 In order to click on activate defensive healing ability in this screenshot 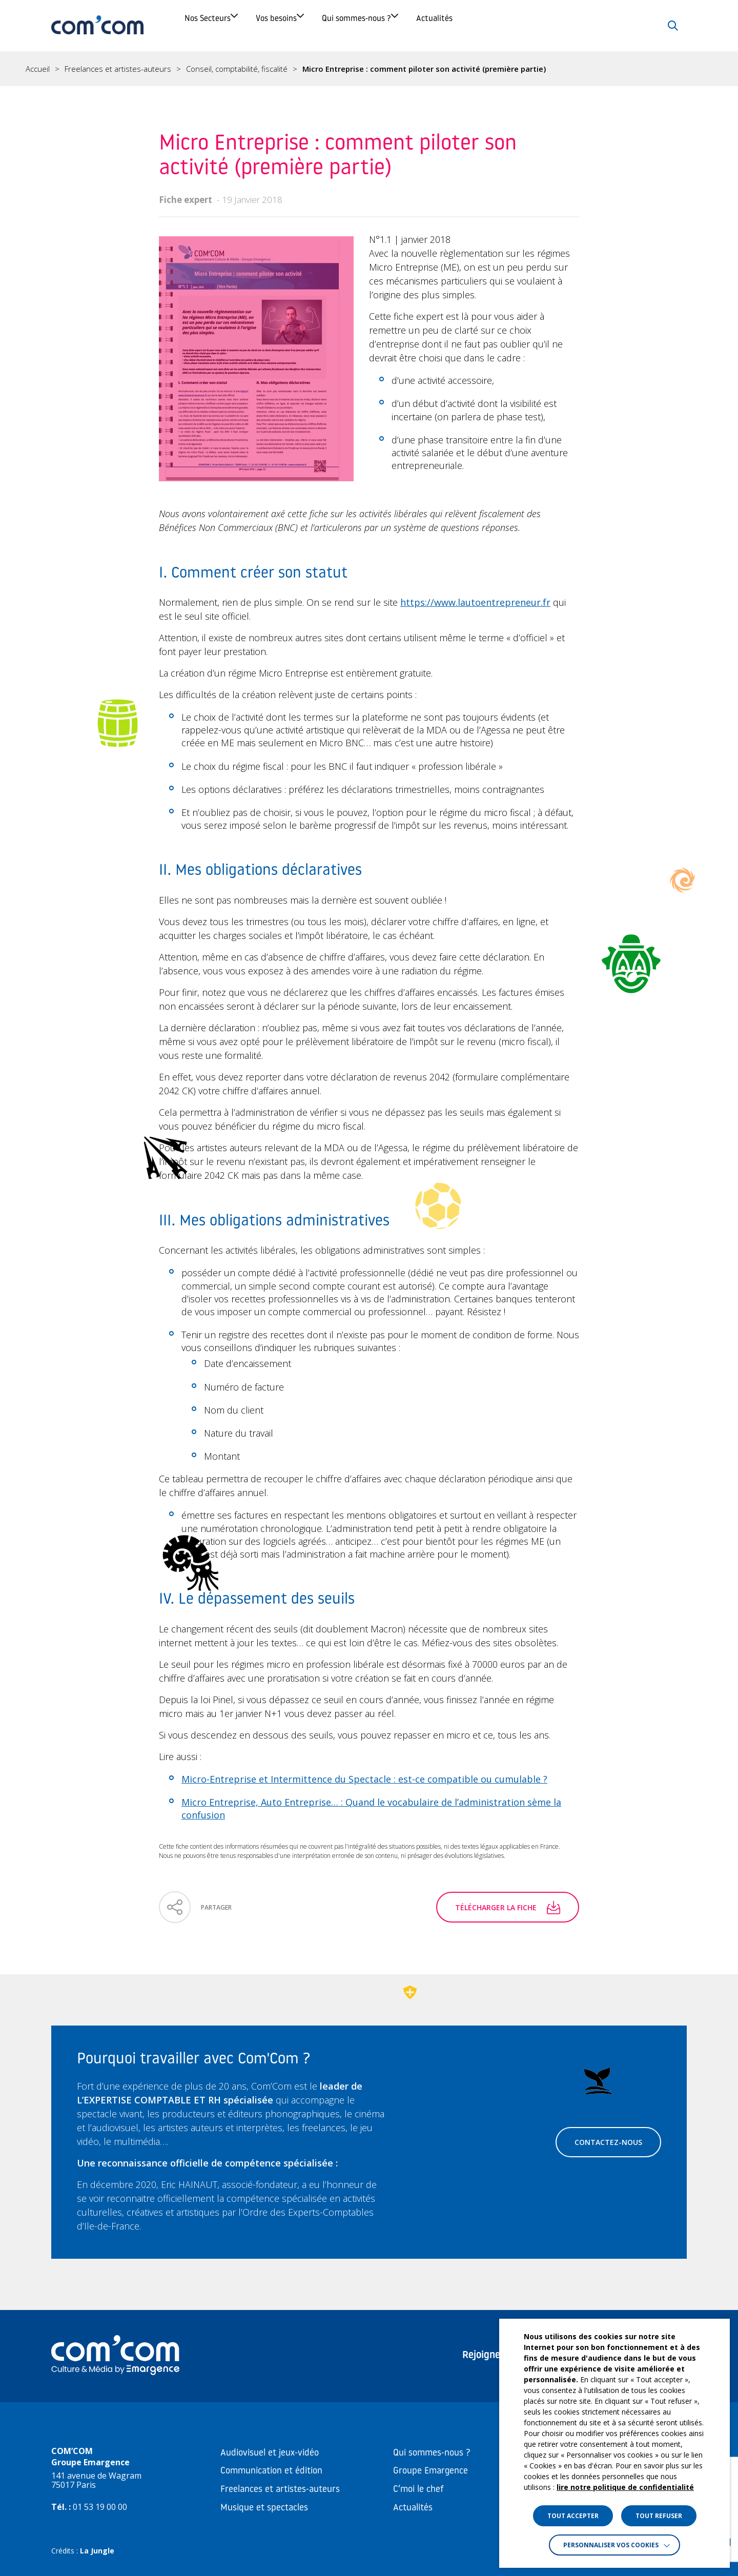, I will do `click(410, 1992)`.